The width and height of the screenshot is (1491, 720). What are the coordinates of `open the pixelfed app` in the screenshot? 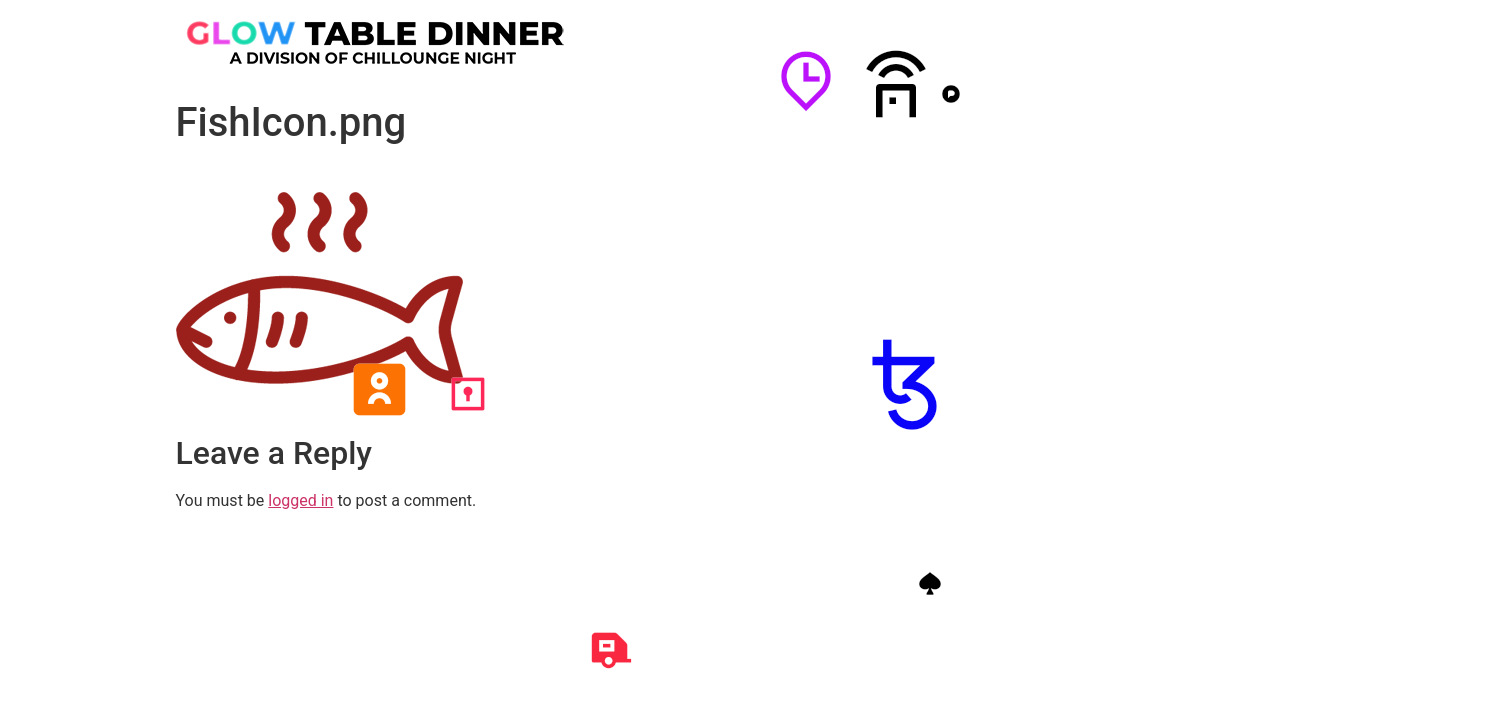 It's located at (951, 94).